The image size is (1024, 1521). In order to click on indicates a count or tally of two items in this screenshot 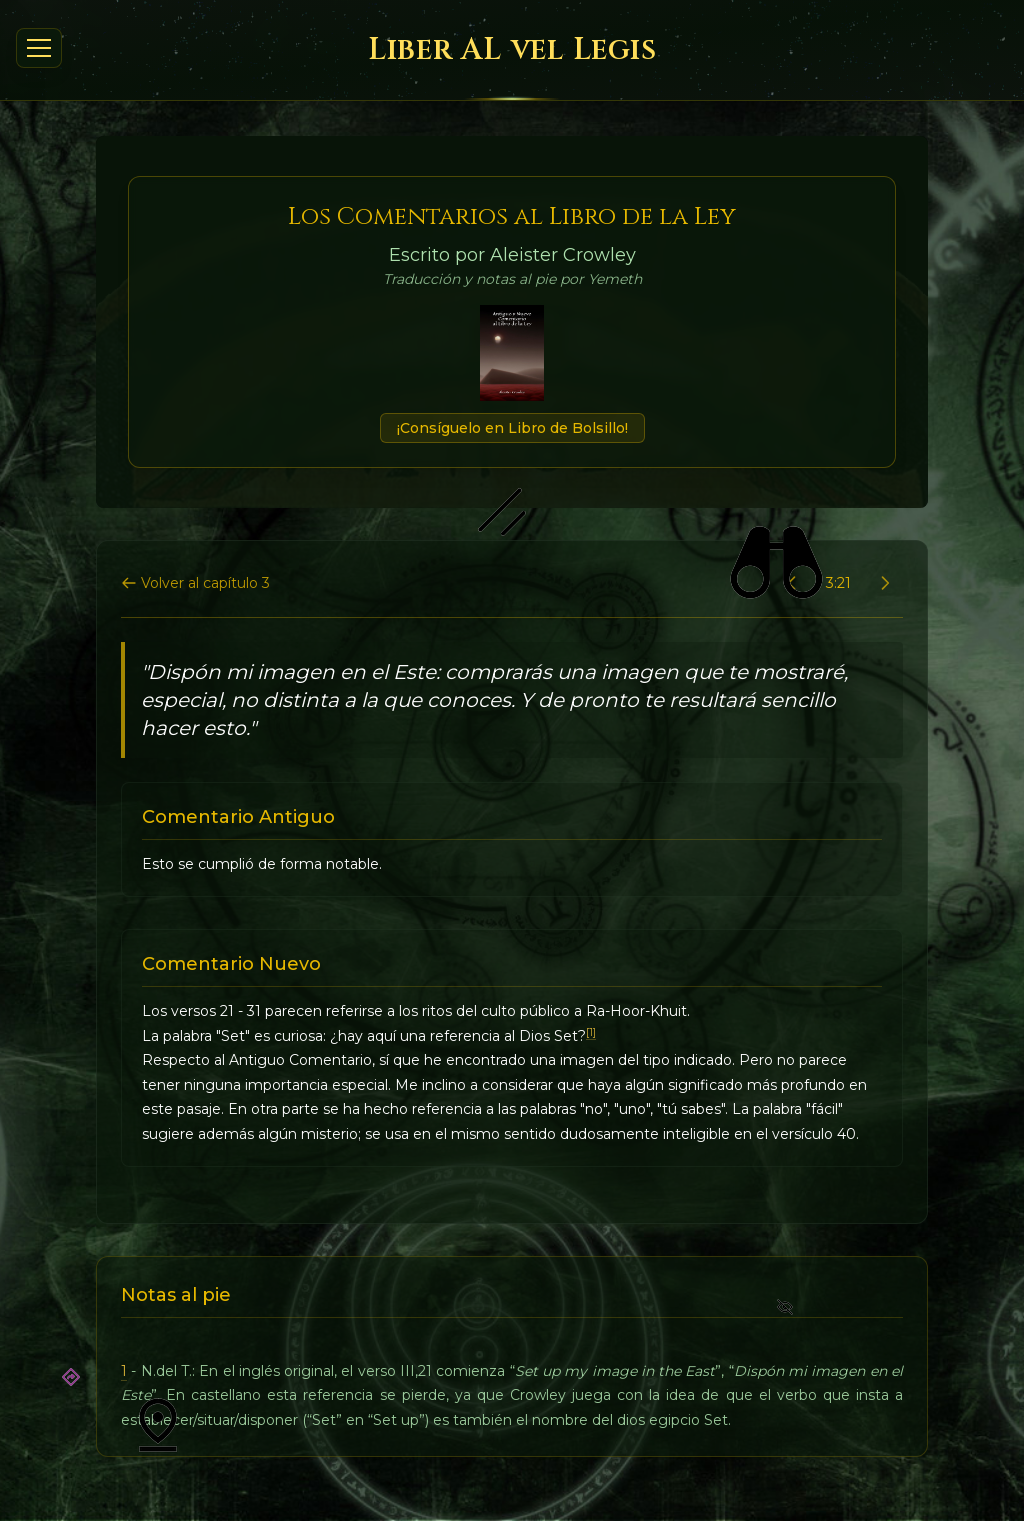, I will do `click(503, 513)`.